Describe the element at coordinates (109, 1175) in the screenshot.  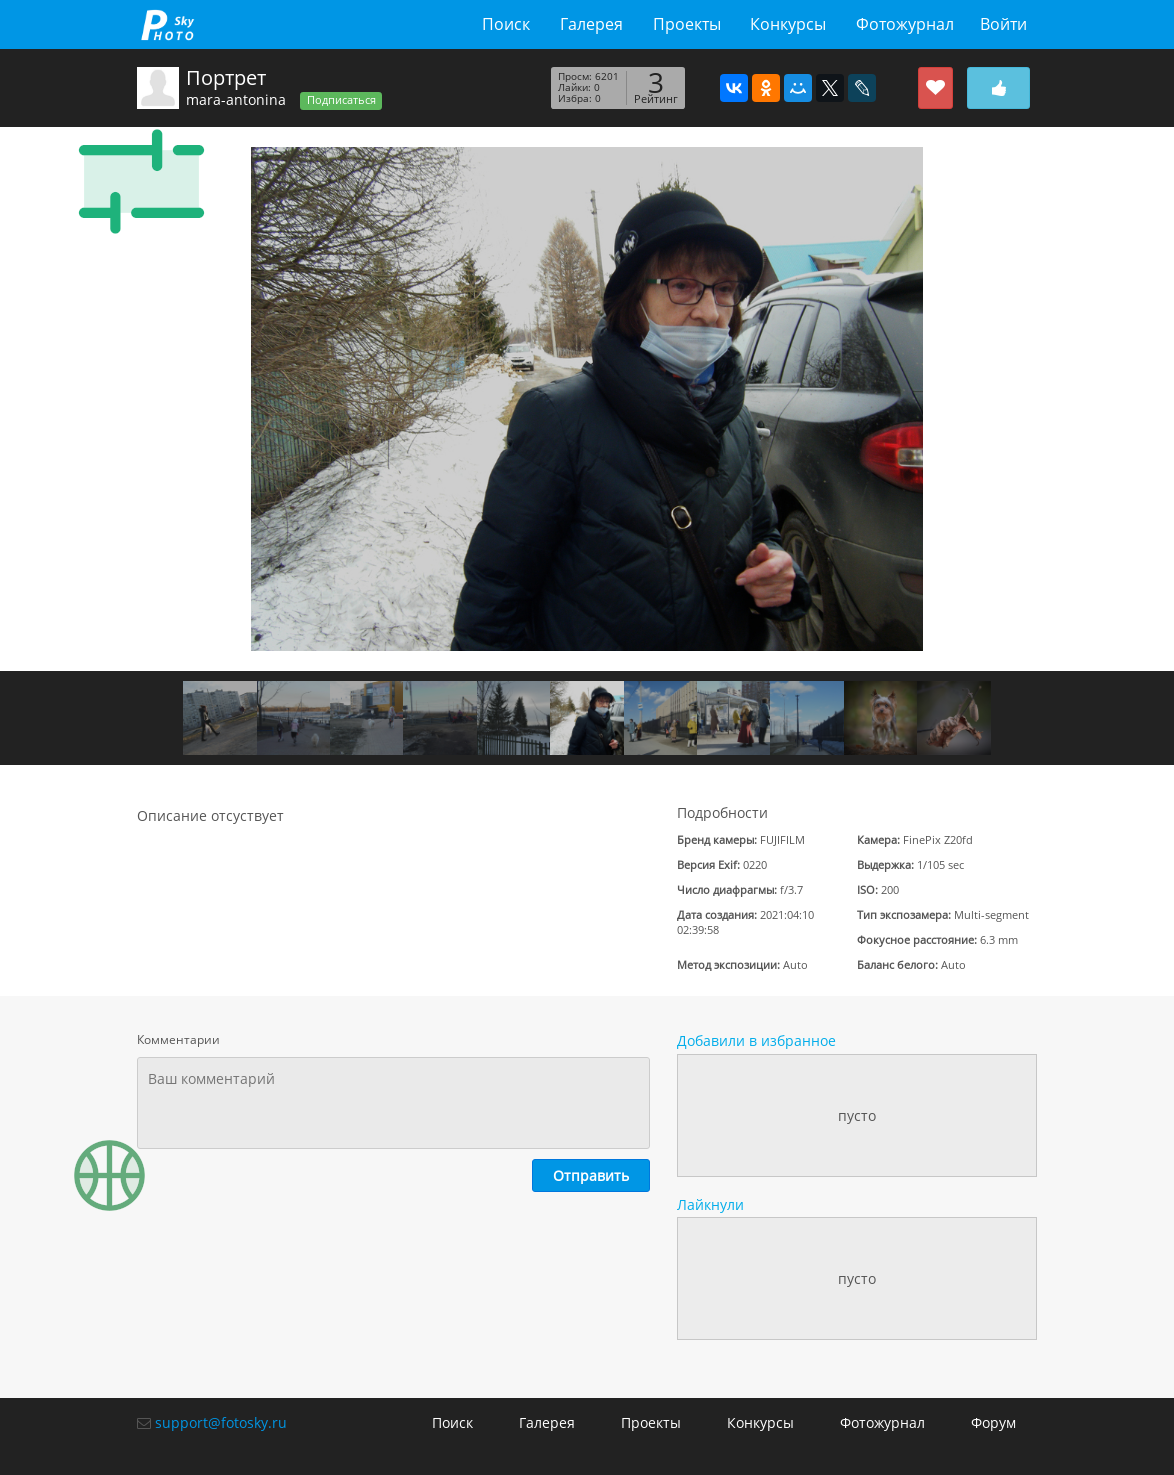
I see `access sports or basketball-related content` at that location.